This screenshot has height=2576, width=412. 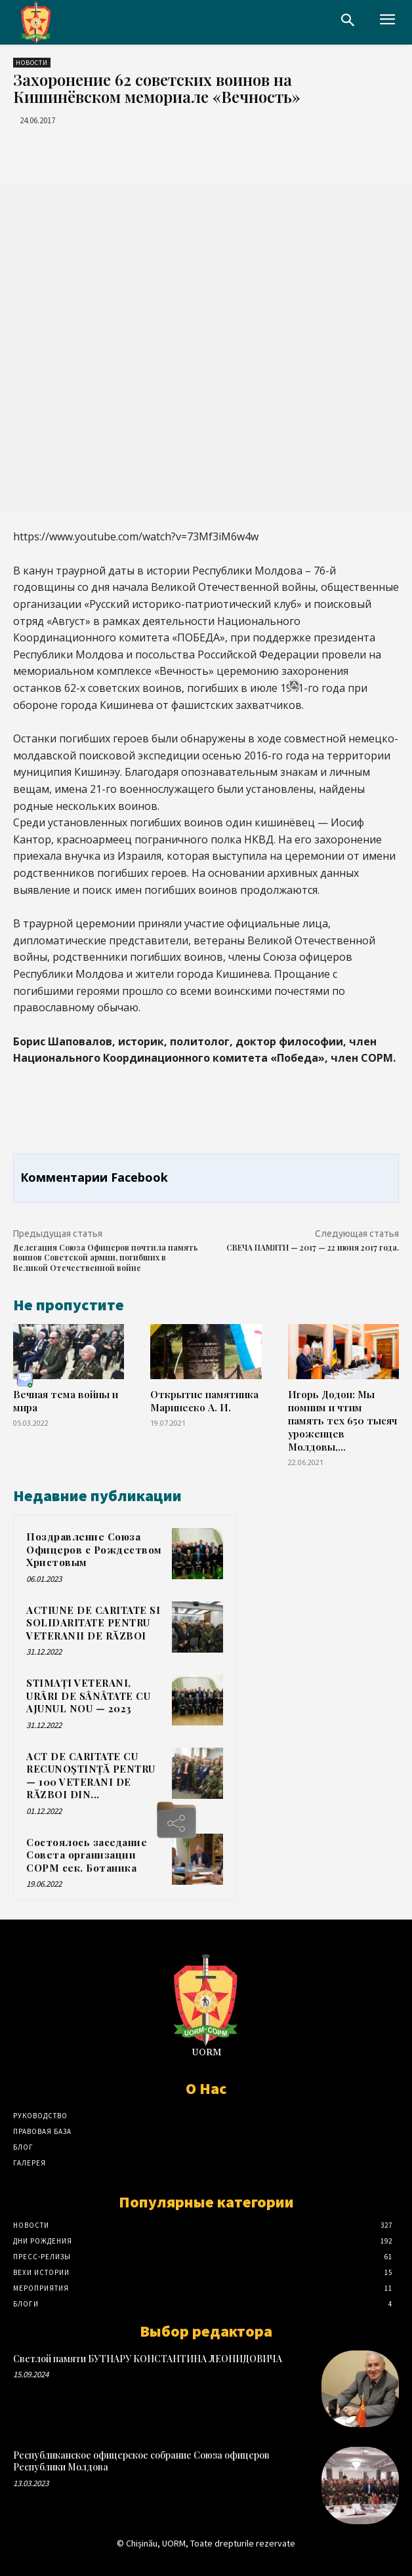 I want to click on compose a new email message, so click(x=25, y=1379).